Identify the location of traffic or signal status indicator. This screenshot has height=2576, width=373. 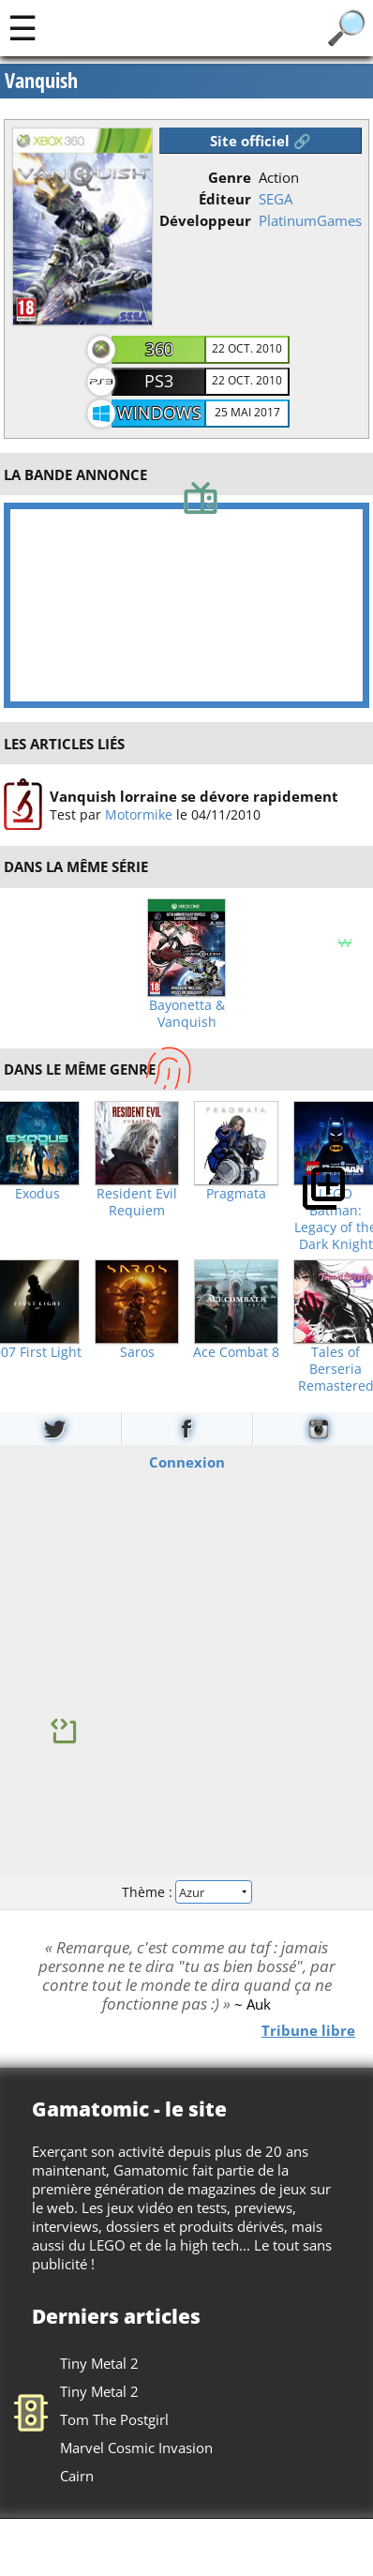
(31, 2413).